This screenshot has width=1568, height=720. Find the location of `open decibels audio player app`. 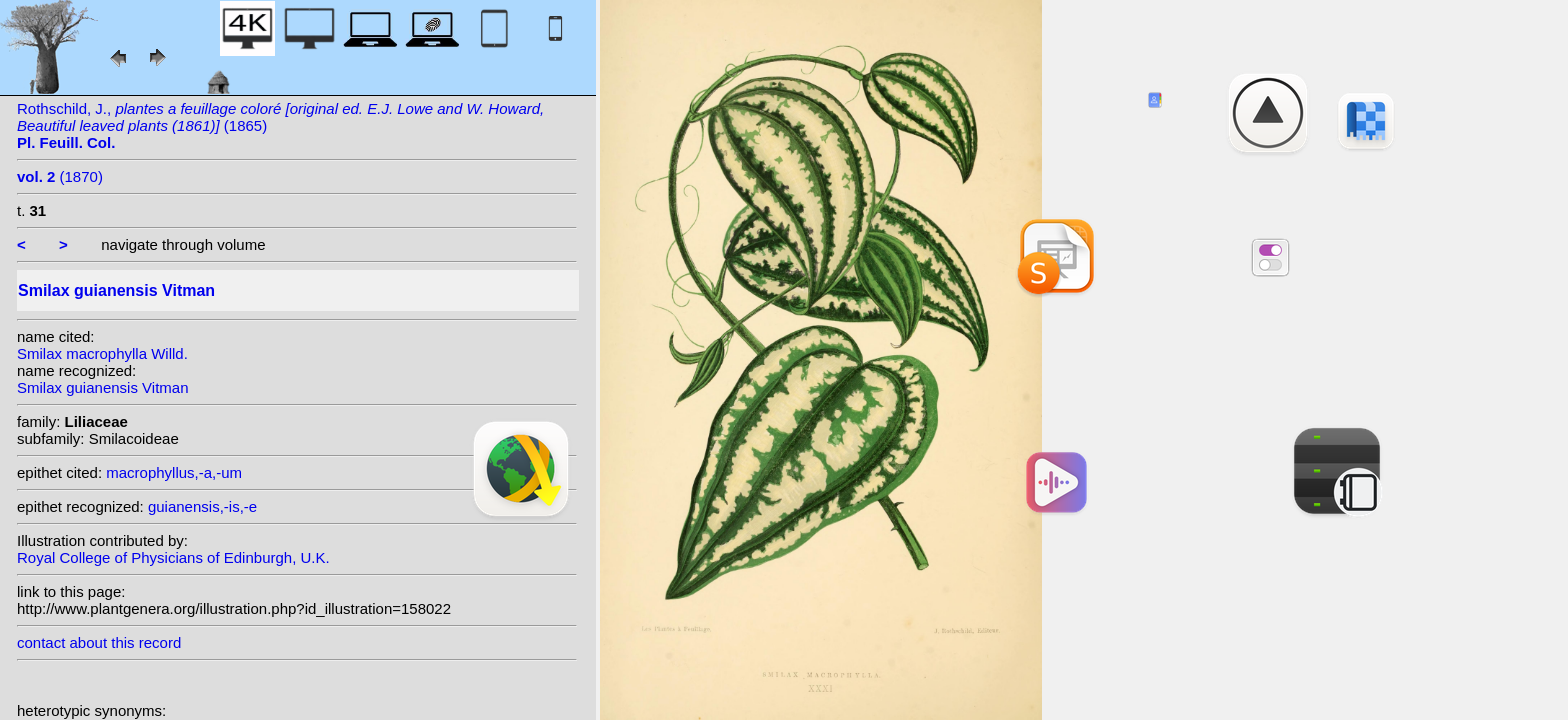

open decibels audio player app is located at coordinates (1056, 482).